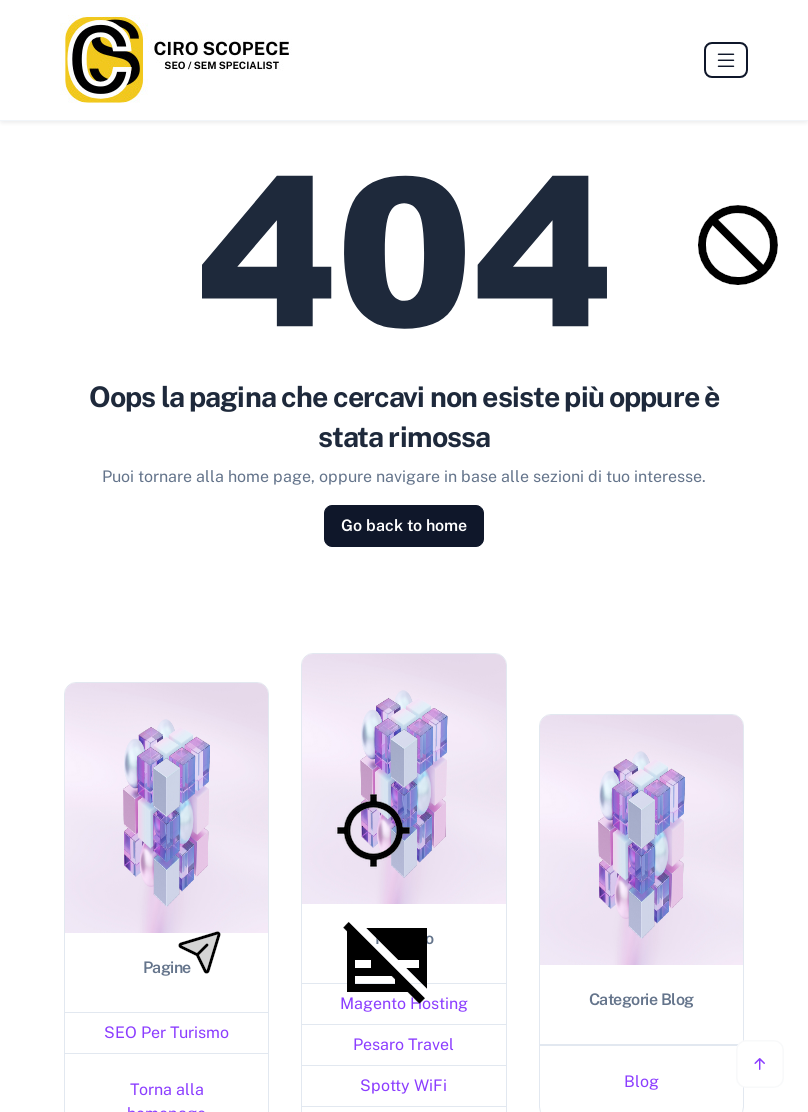  I want to click on send a message, so click(201, 951).